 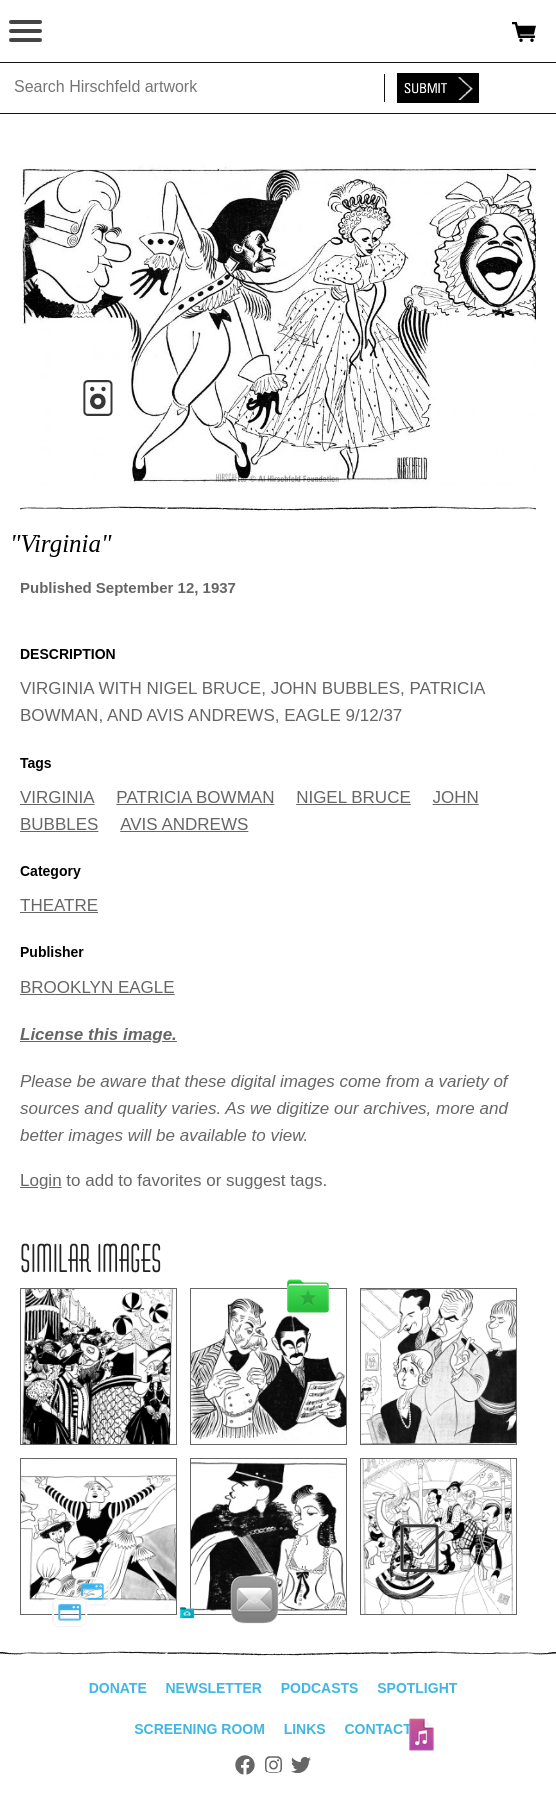 I want to click on indicates a connected PDA or tablet device, so click(x=419, y=1546).